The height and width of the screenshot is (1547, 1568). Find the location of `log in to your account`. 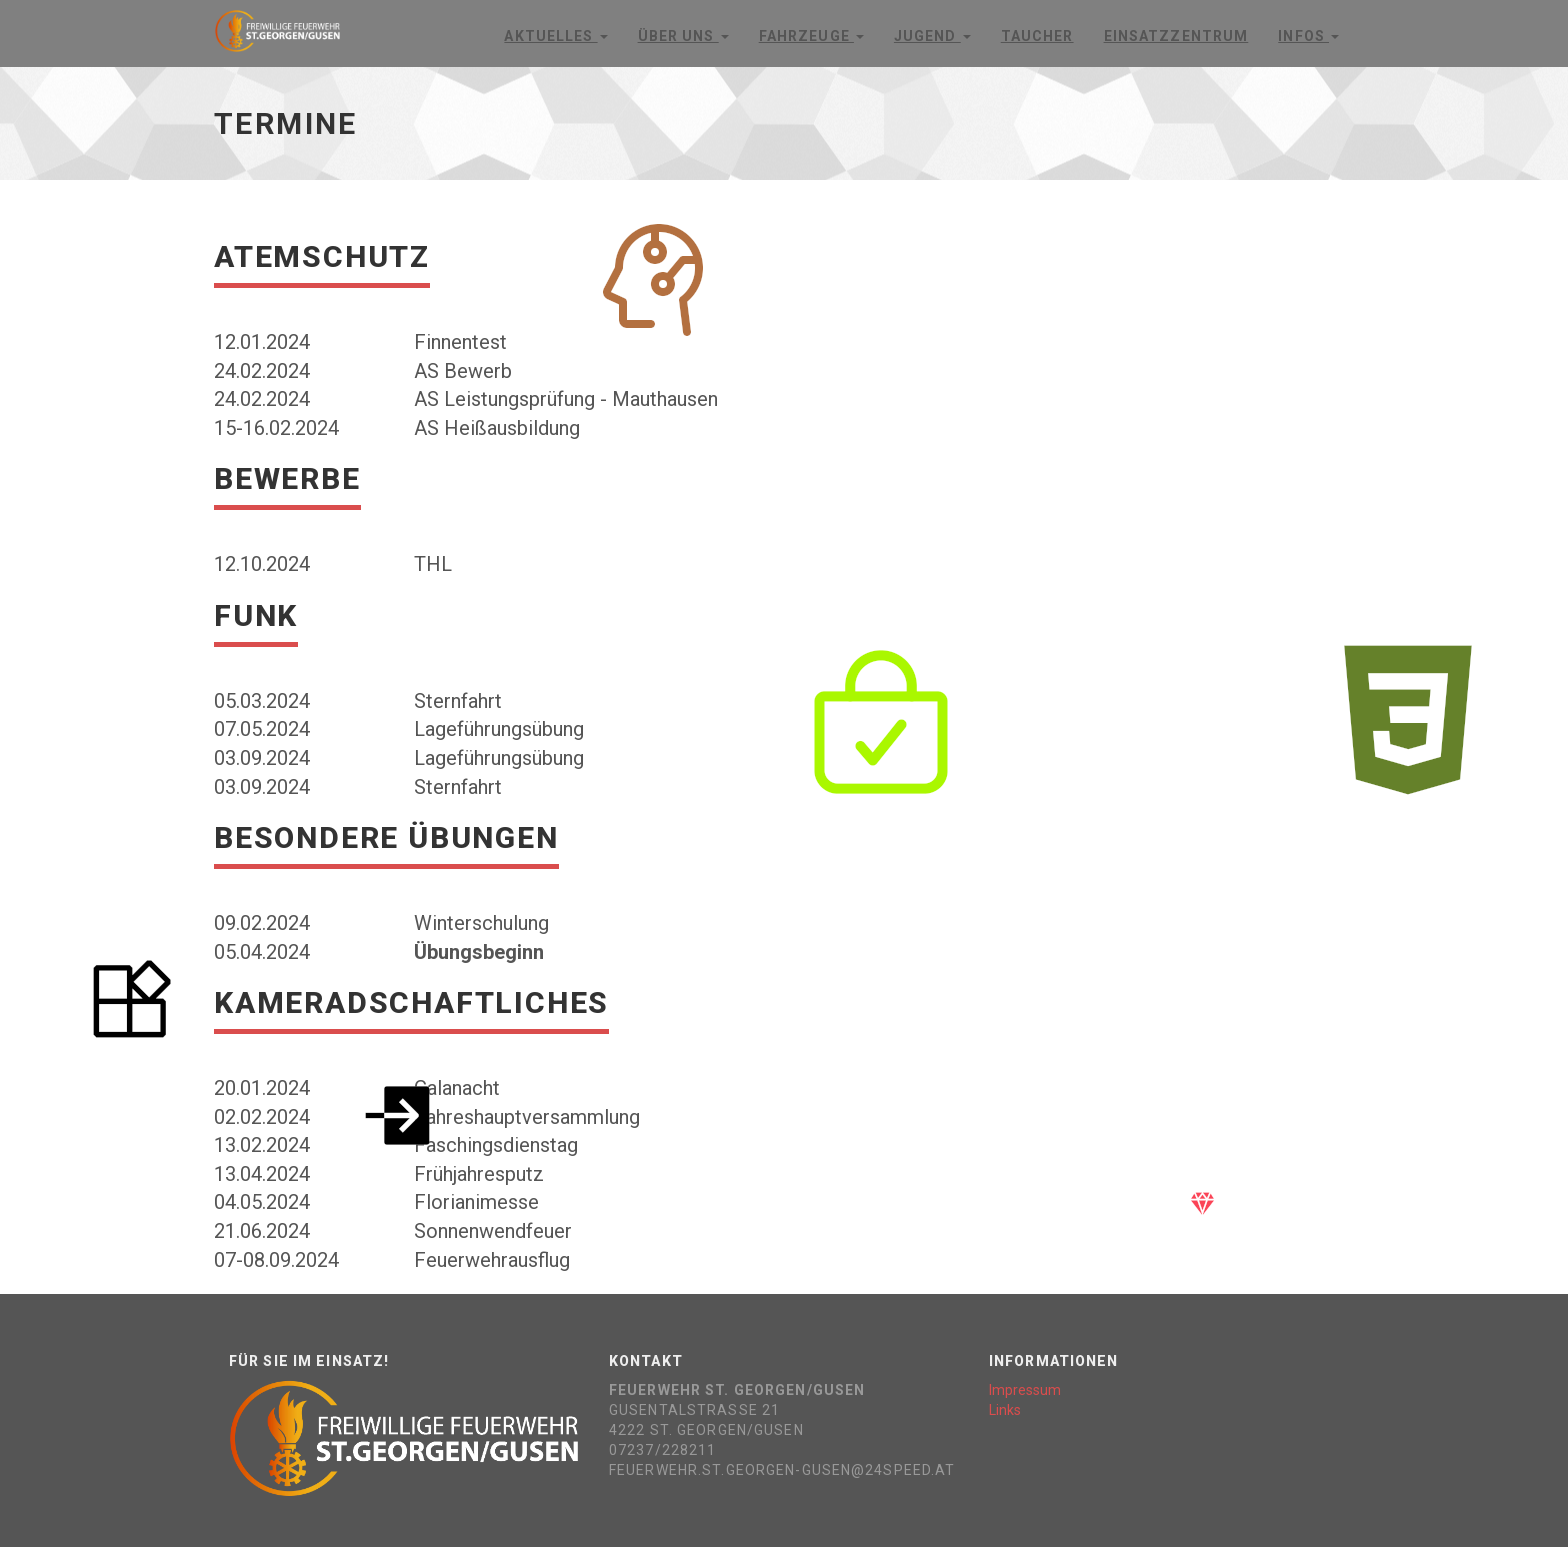

log in to your account is located at coordinates (397, 1115).